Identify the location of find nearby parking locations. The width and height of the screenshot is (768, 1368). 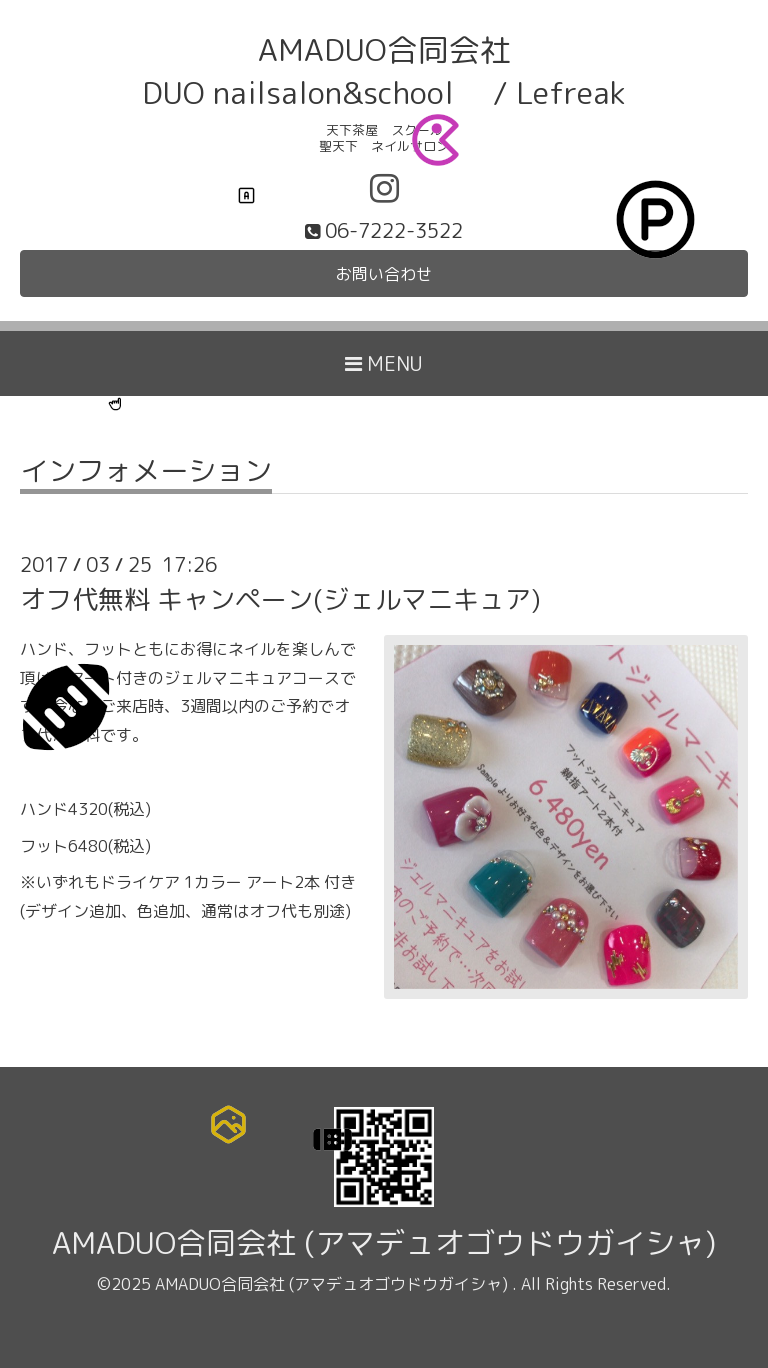
(655, 219).